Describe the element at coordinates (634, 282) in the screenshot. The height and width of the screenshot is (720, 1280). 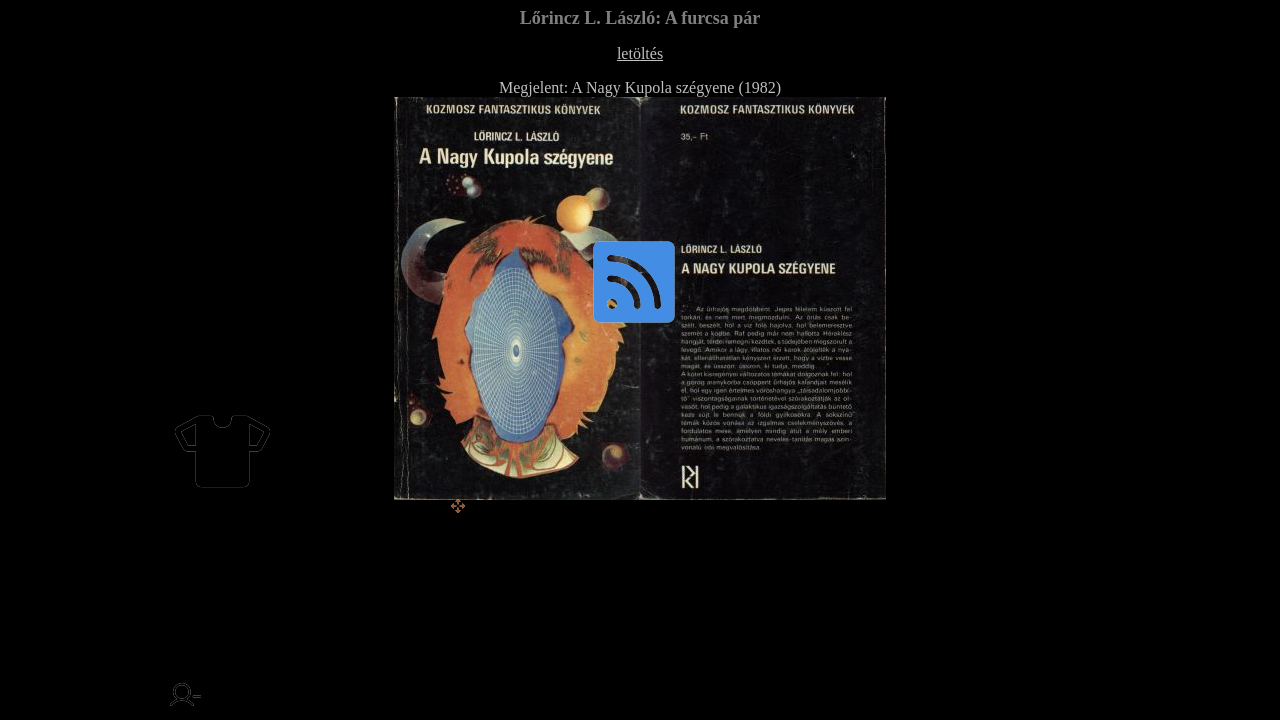
I see `subscribe to RSS feed` at that location.